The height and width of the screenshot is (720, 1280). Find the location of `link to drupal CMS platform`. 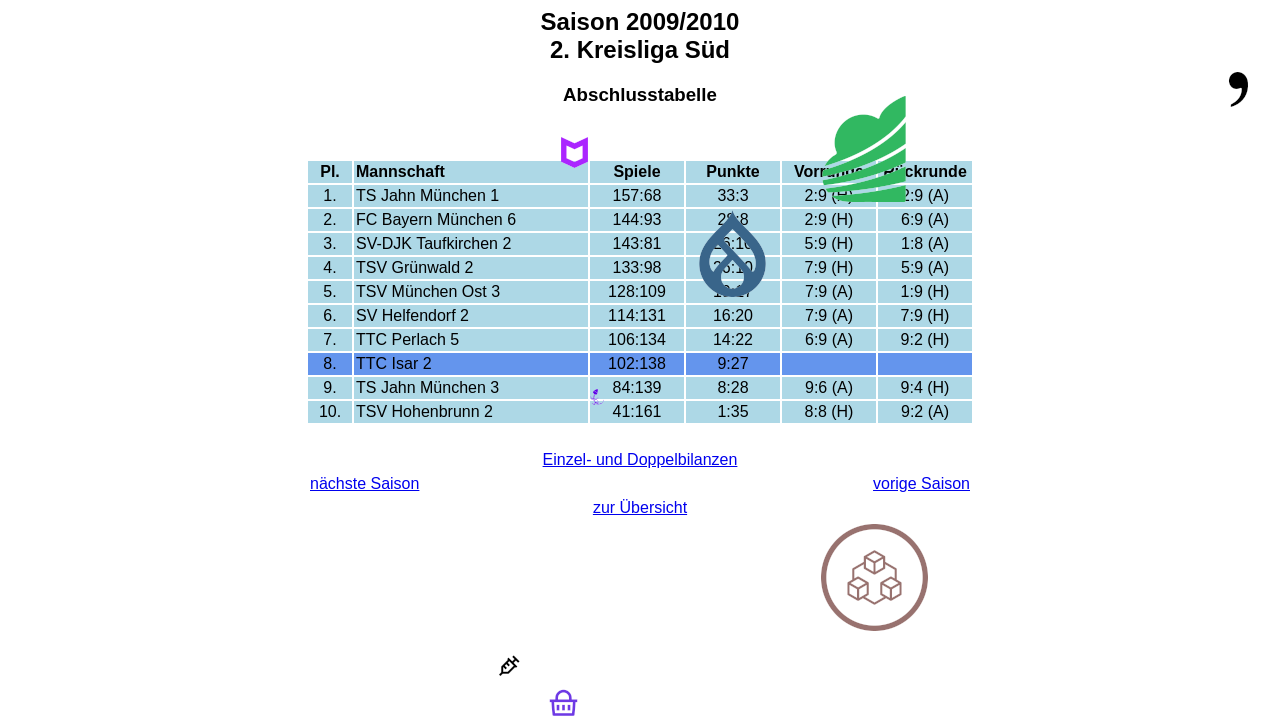

link to drupal CMS platform is located at coordinates (732, 253).